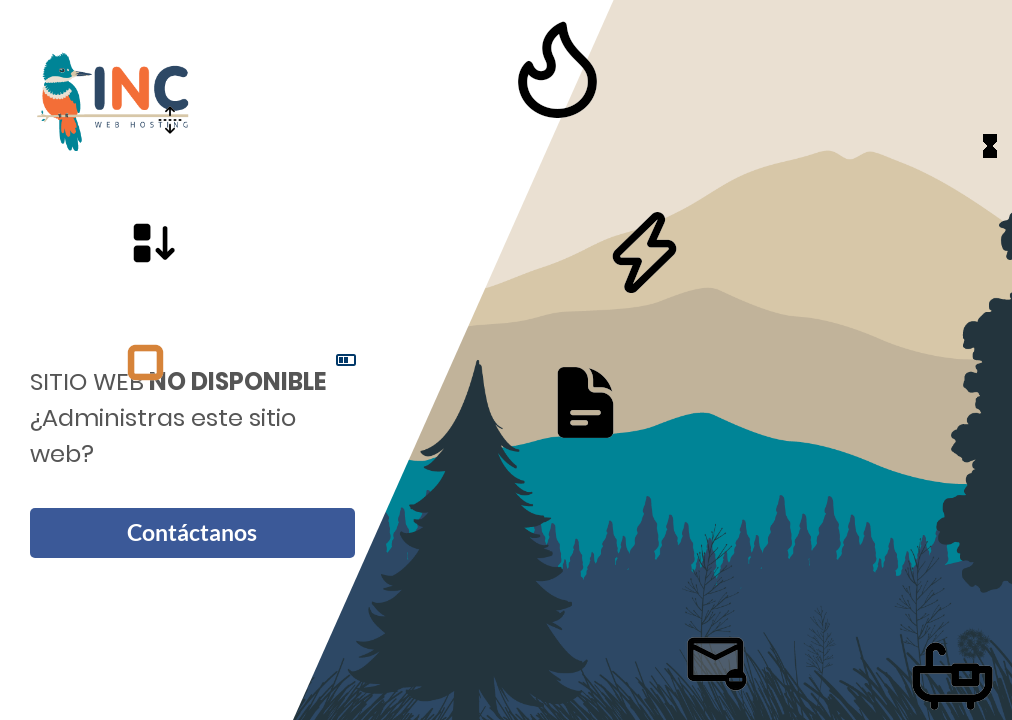  What do you see at coordinates (990, 146) in the screenshot?
I see `indicates a process is in progress or loading` at bounding box center [990, 146].